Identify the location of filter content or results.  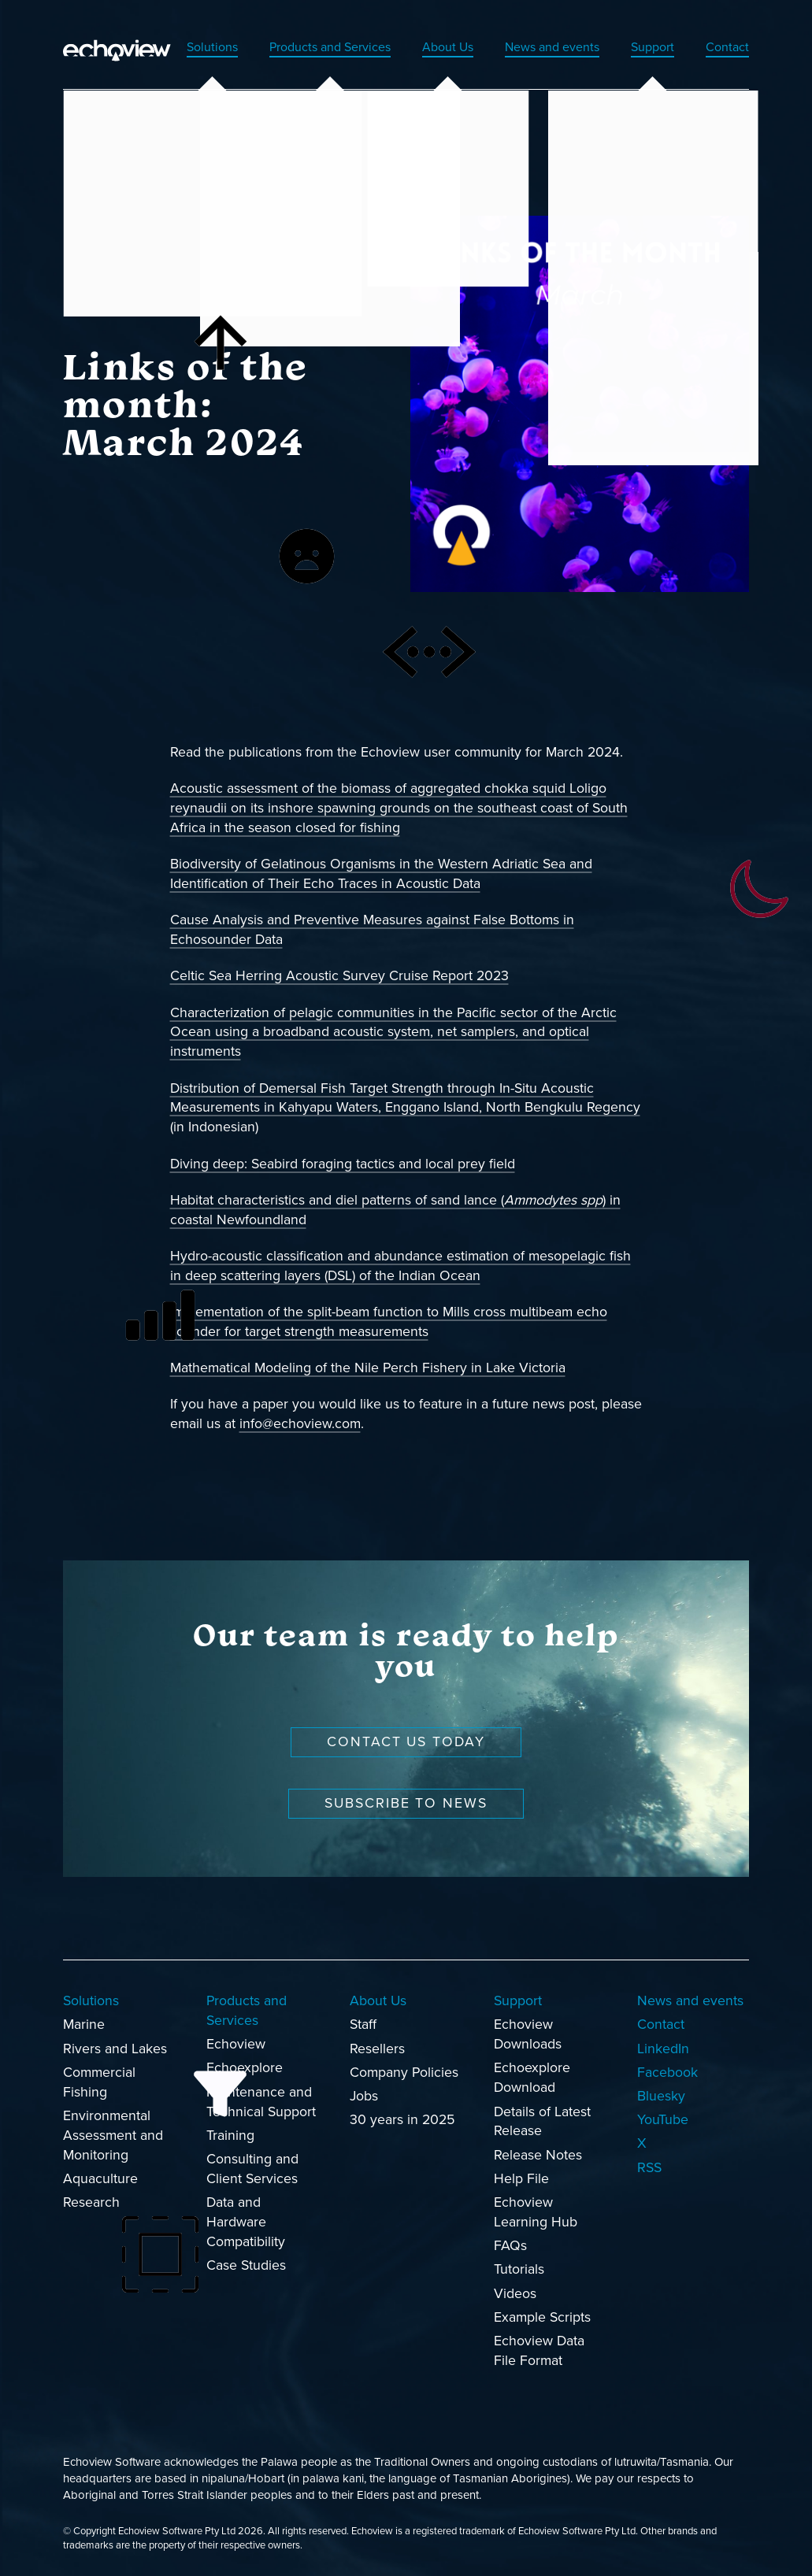
(220, 2093).